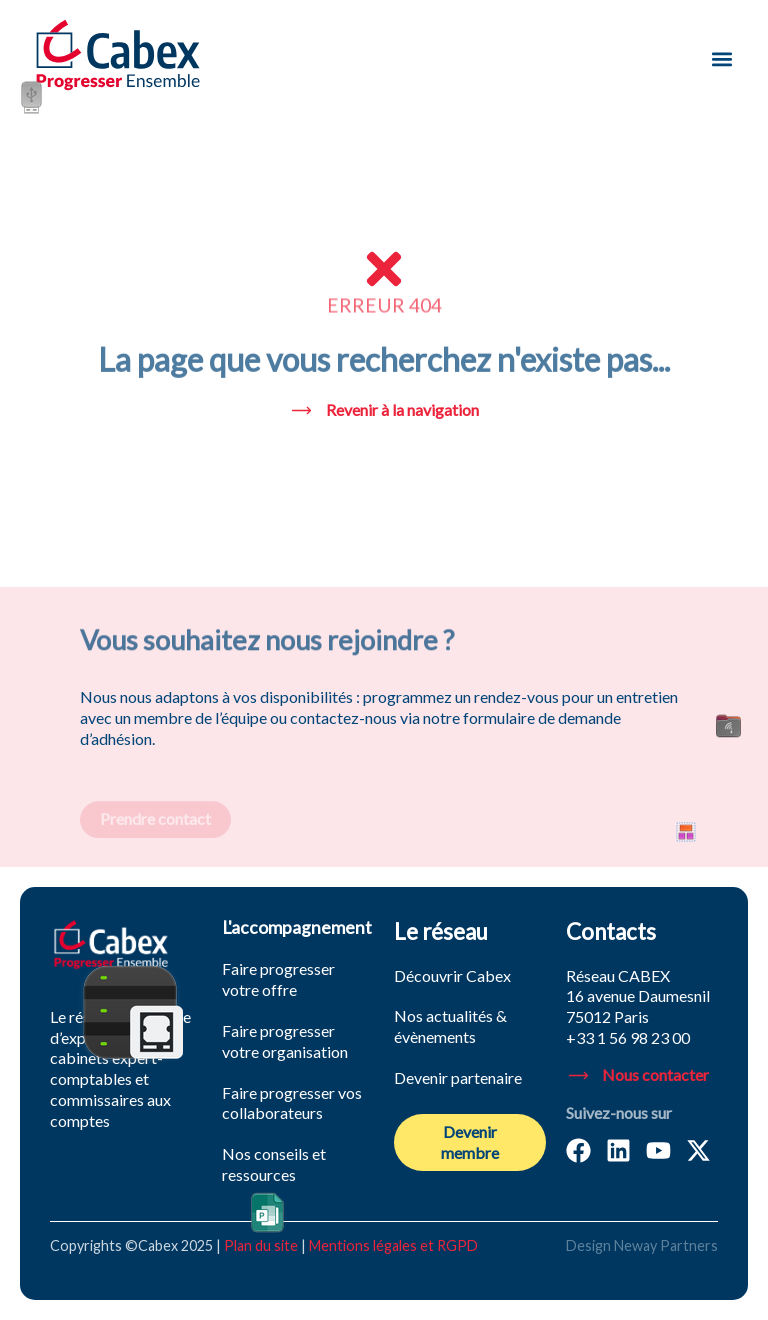 The image size is (768, 1320). Describe the element at coordinates (31, 97) in the screenshot. I see `access connected USB drive` at that location.